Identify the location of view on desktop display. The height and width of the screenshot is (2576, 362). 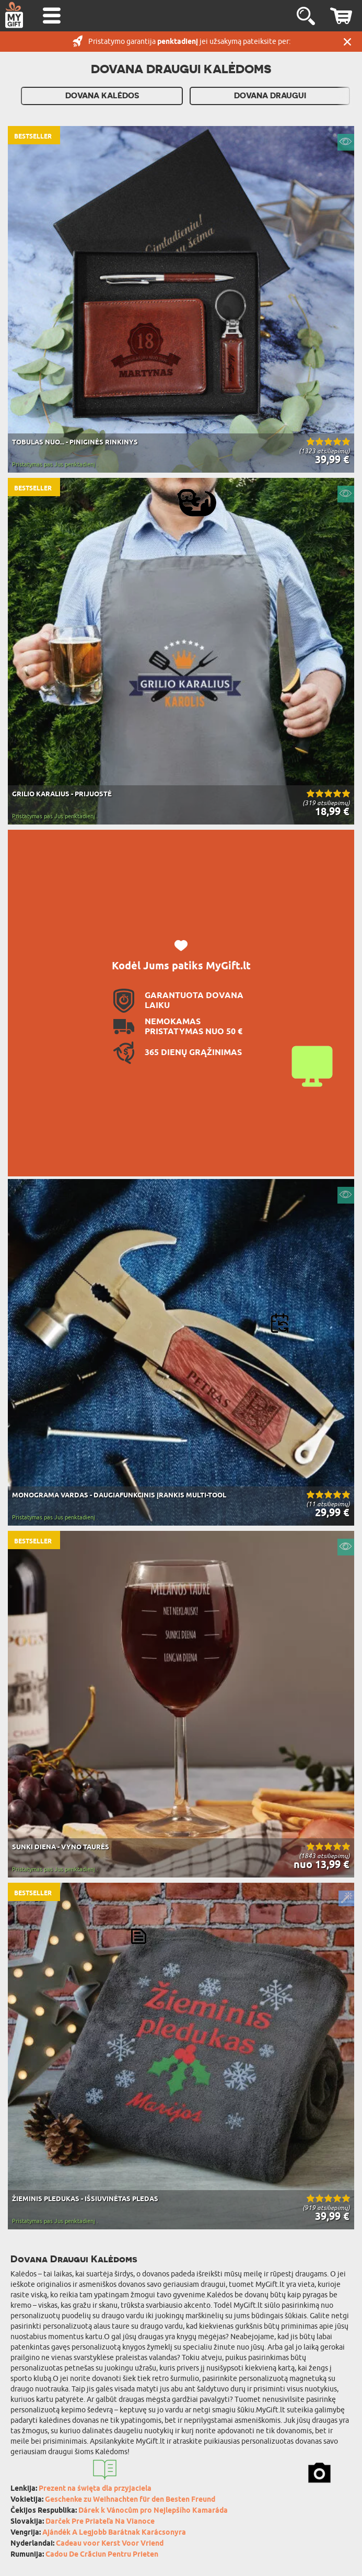
(312, 1066).